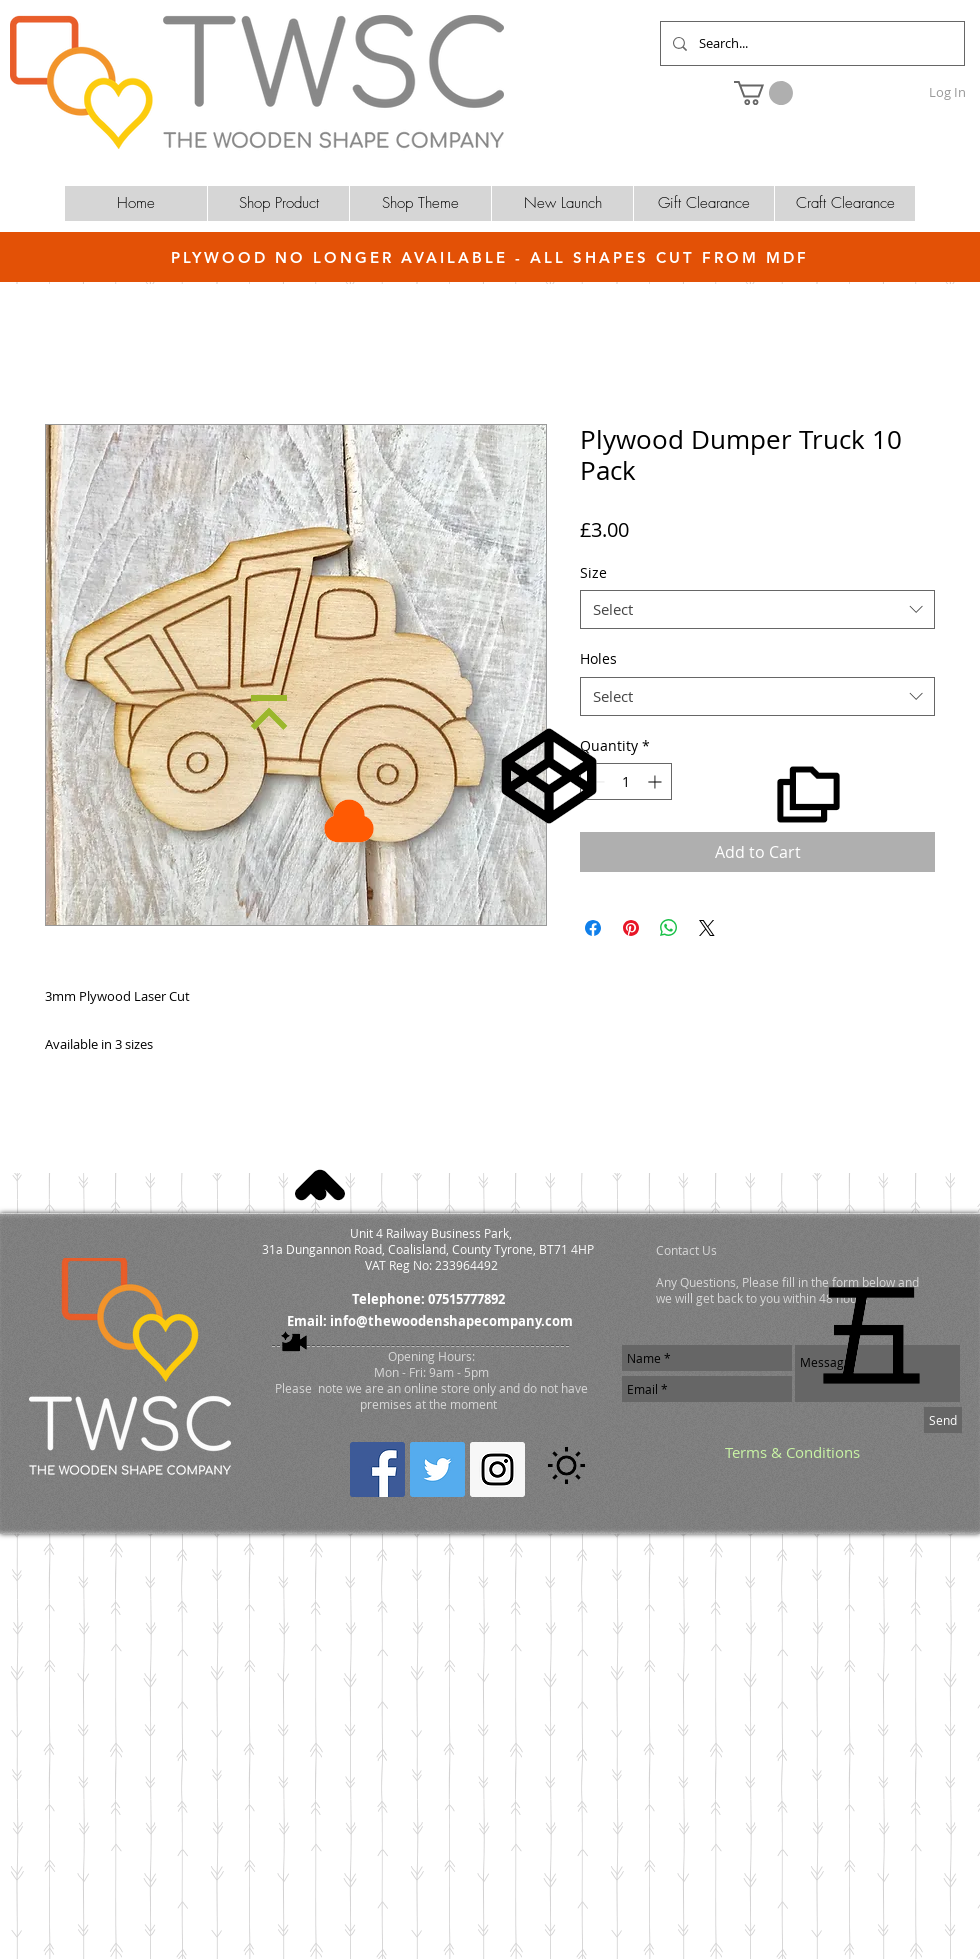  I want to click on enable AI-powered video features, so click(294, 1342).